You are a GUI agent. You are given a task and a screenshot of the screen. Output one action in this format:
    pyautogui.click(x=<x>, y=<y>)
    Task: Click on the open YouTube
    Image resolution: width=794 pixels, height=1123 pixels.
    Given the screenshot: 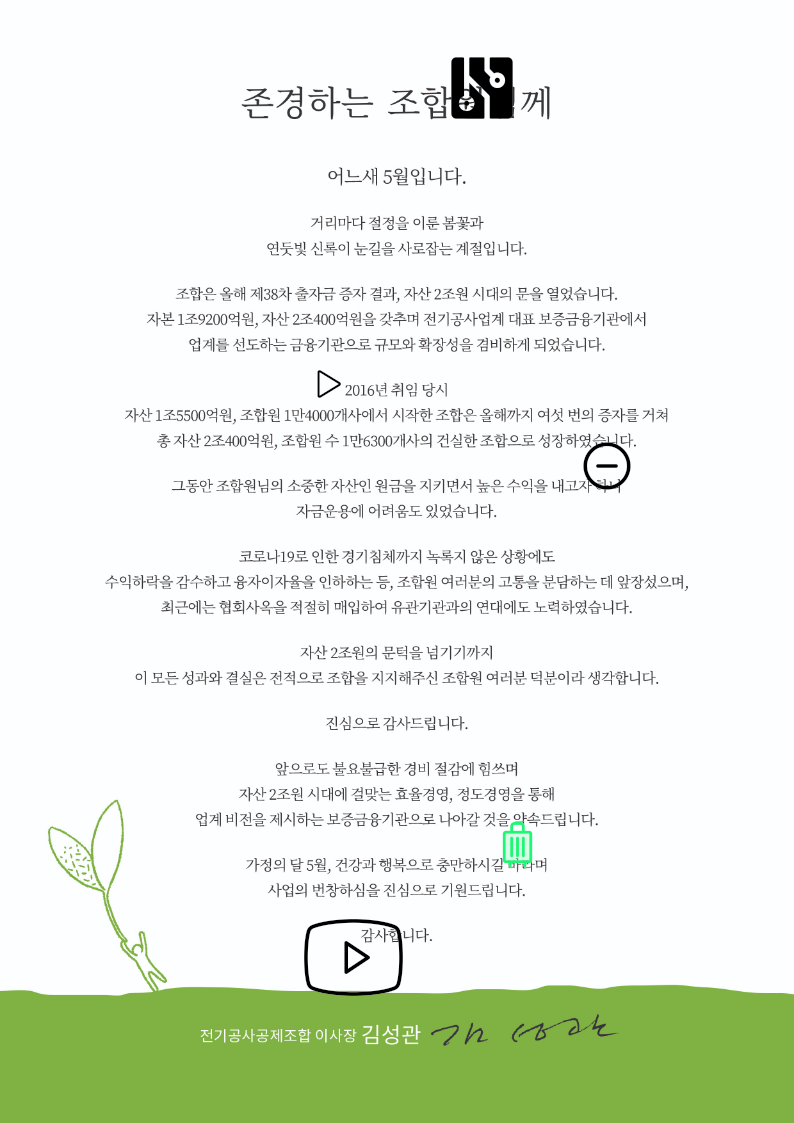 What is the action you would take?
    pyautogui.click(x=353, y=957)
    